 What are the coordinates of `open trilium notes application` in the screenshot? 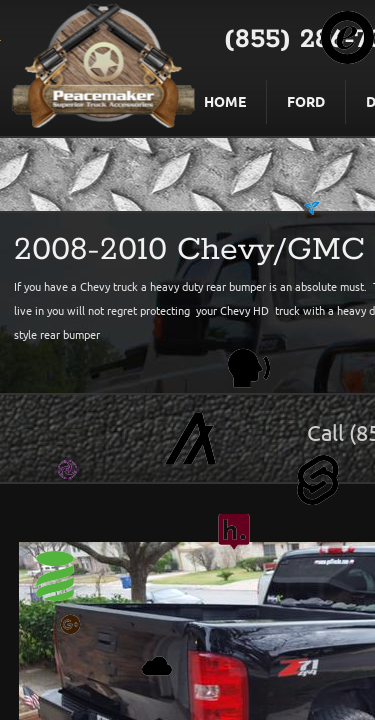 It's located at (312, 208).